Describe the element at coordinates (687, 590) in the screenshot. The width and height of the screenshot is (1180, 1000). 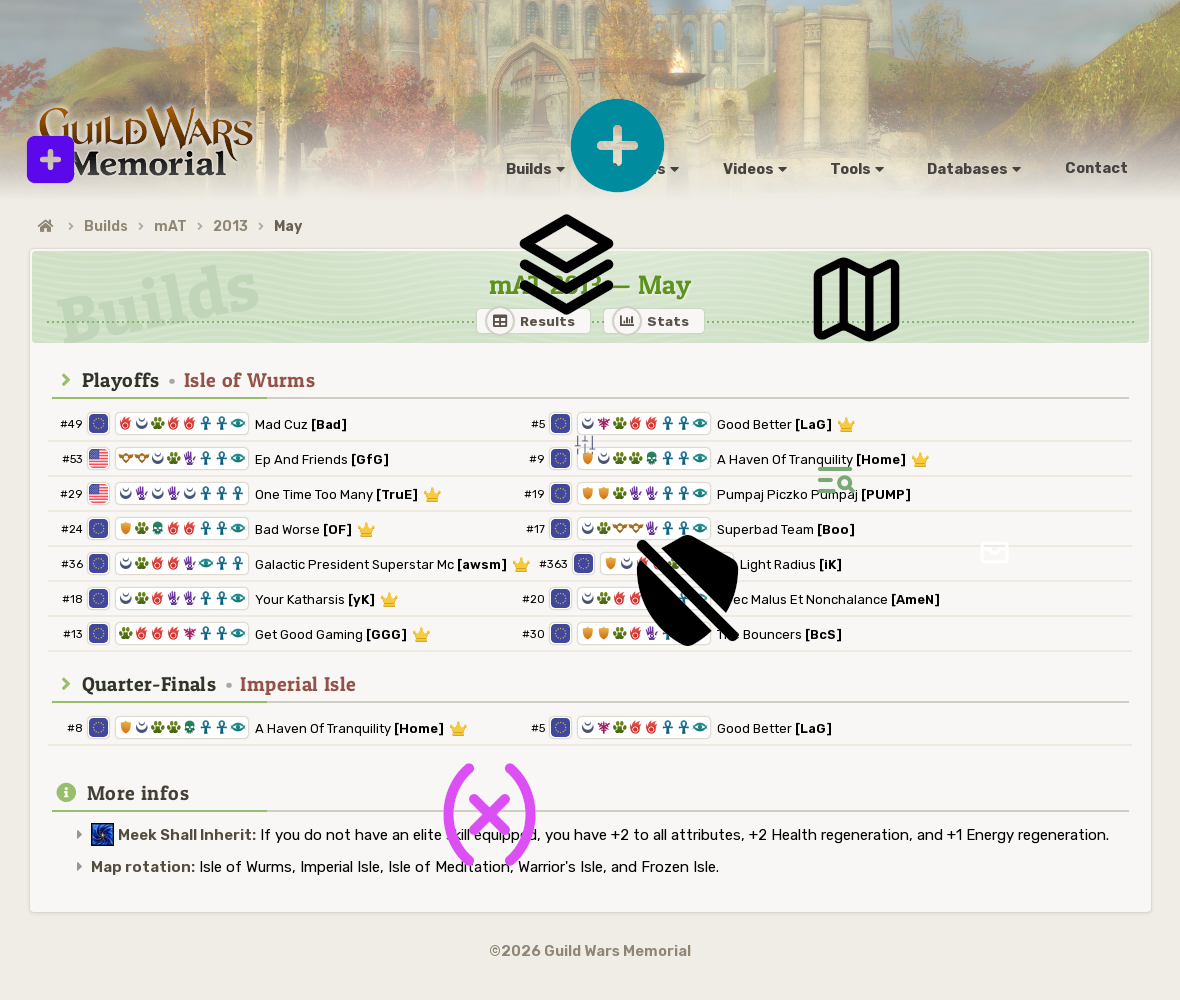
I see `security or protection is disabled` at that location.